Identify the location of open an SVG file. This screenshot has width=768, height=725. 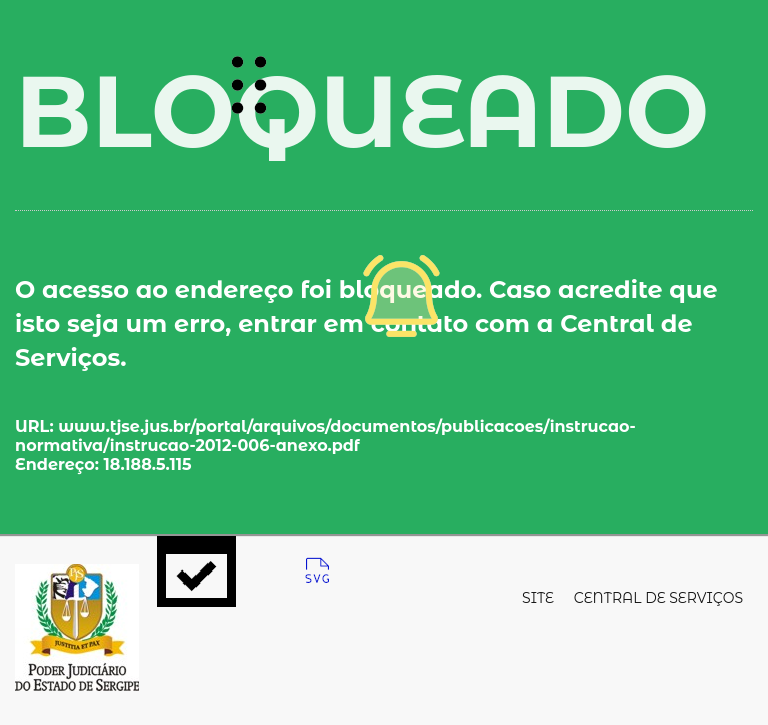
(317, 571).